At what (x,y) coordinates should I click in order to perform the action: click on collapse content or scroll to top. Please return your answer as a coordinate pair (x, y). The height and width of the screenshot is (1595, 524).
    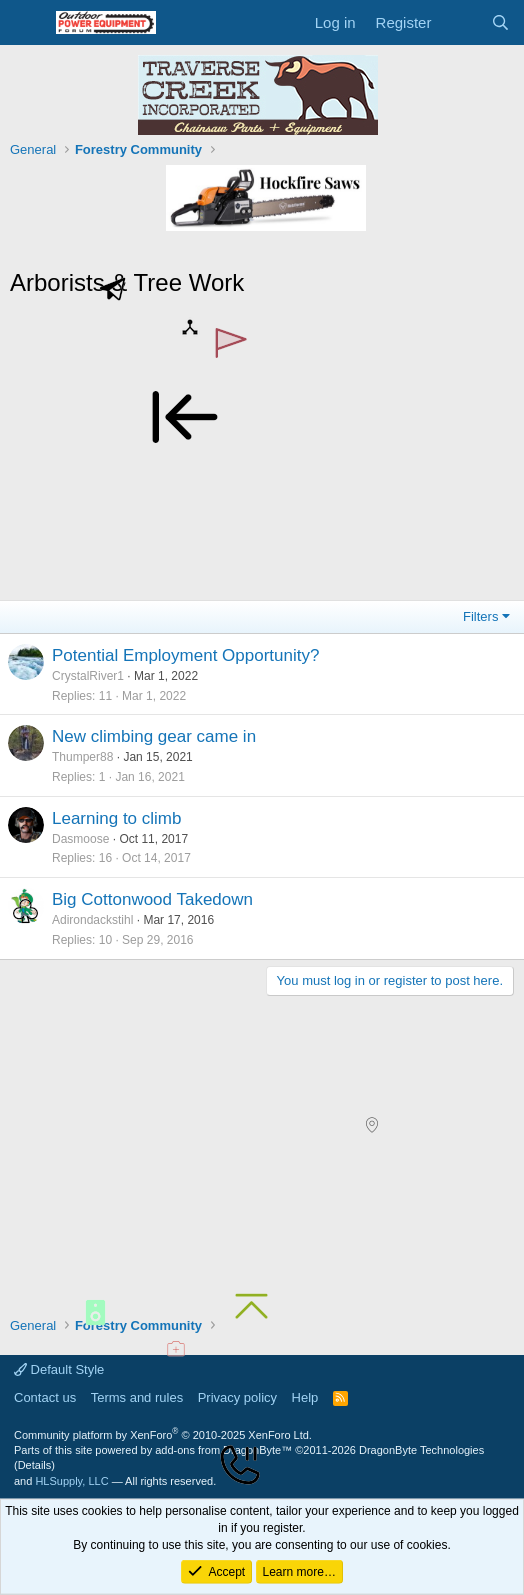
    Looking at the image, I should click on (251, 1305).